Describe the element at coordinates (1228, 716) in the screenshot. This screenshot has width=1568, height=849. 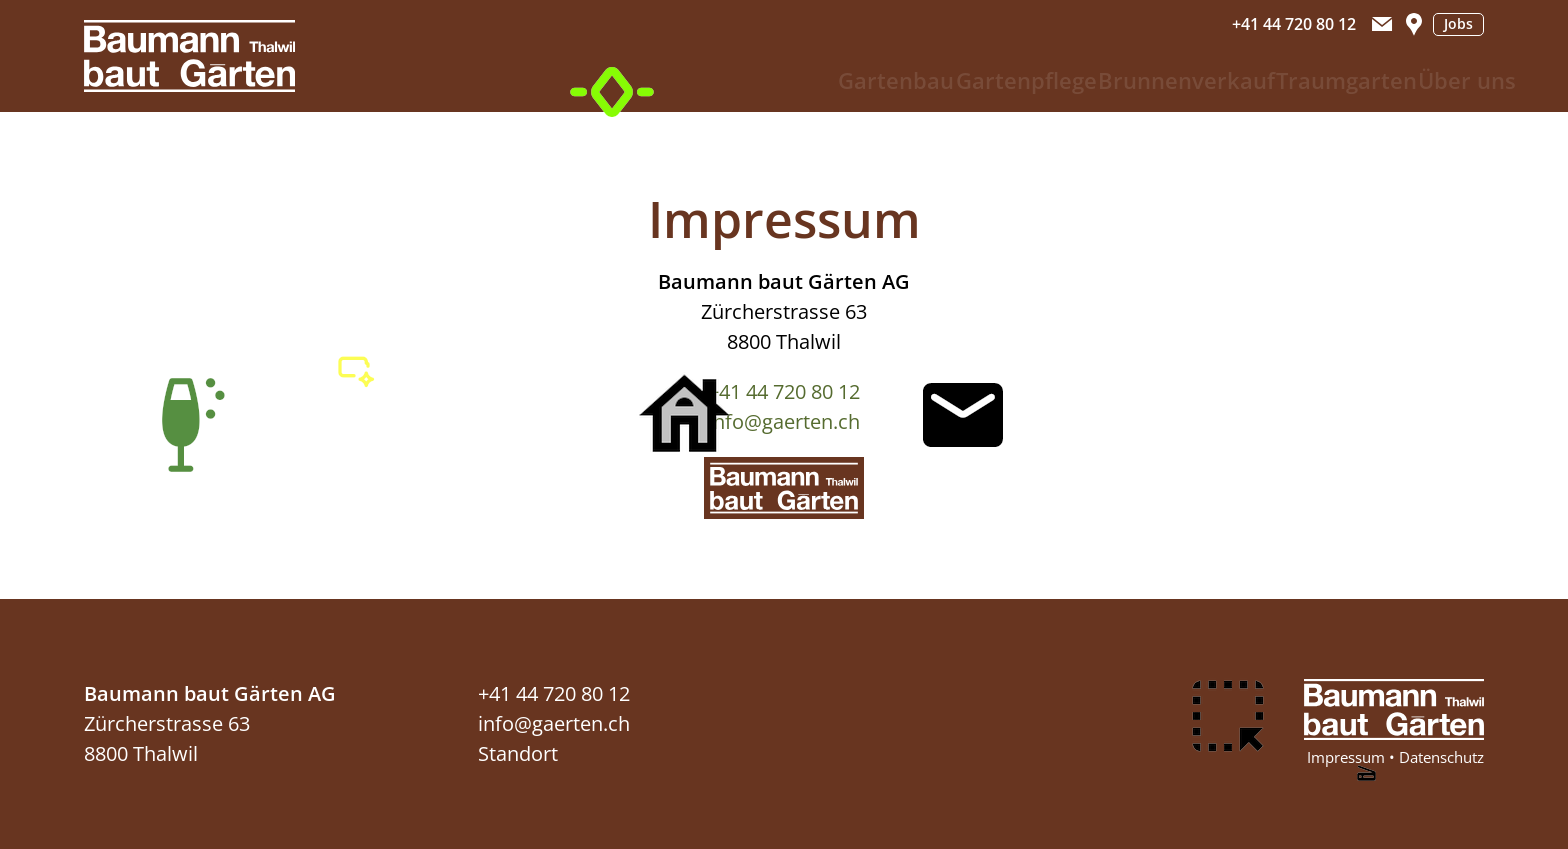
I see `select or highlight an area` at that location.